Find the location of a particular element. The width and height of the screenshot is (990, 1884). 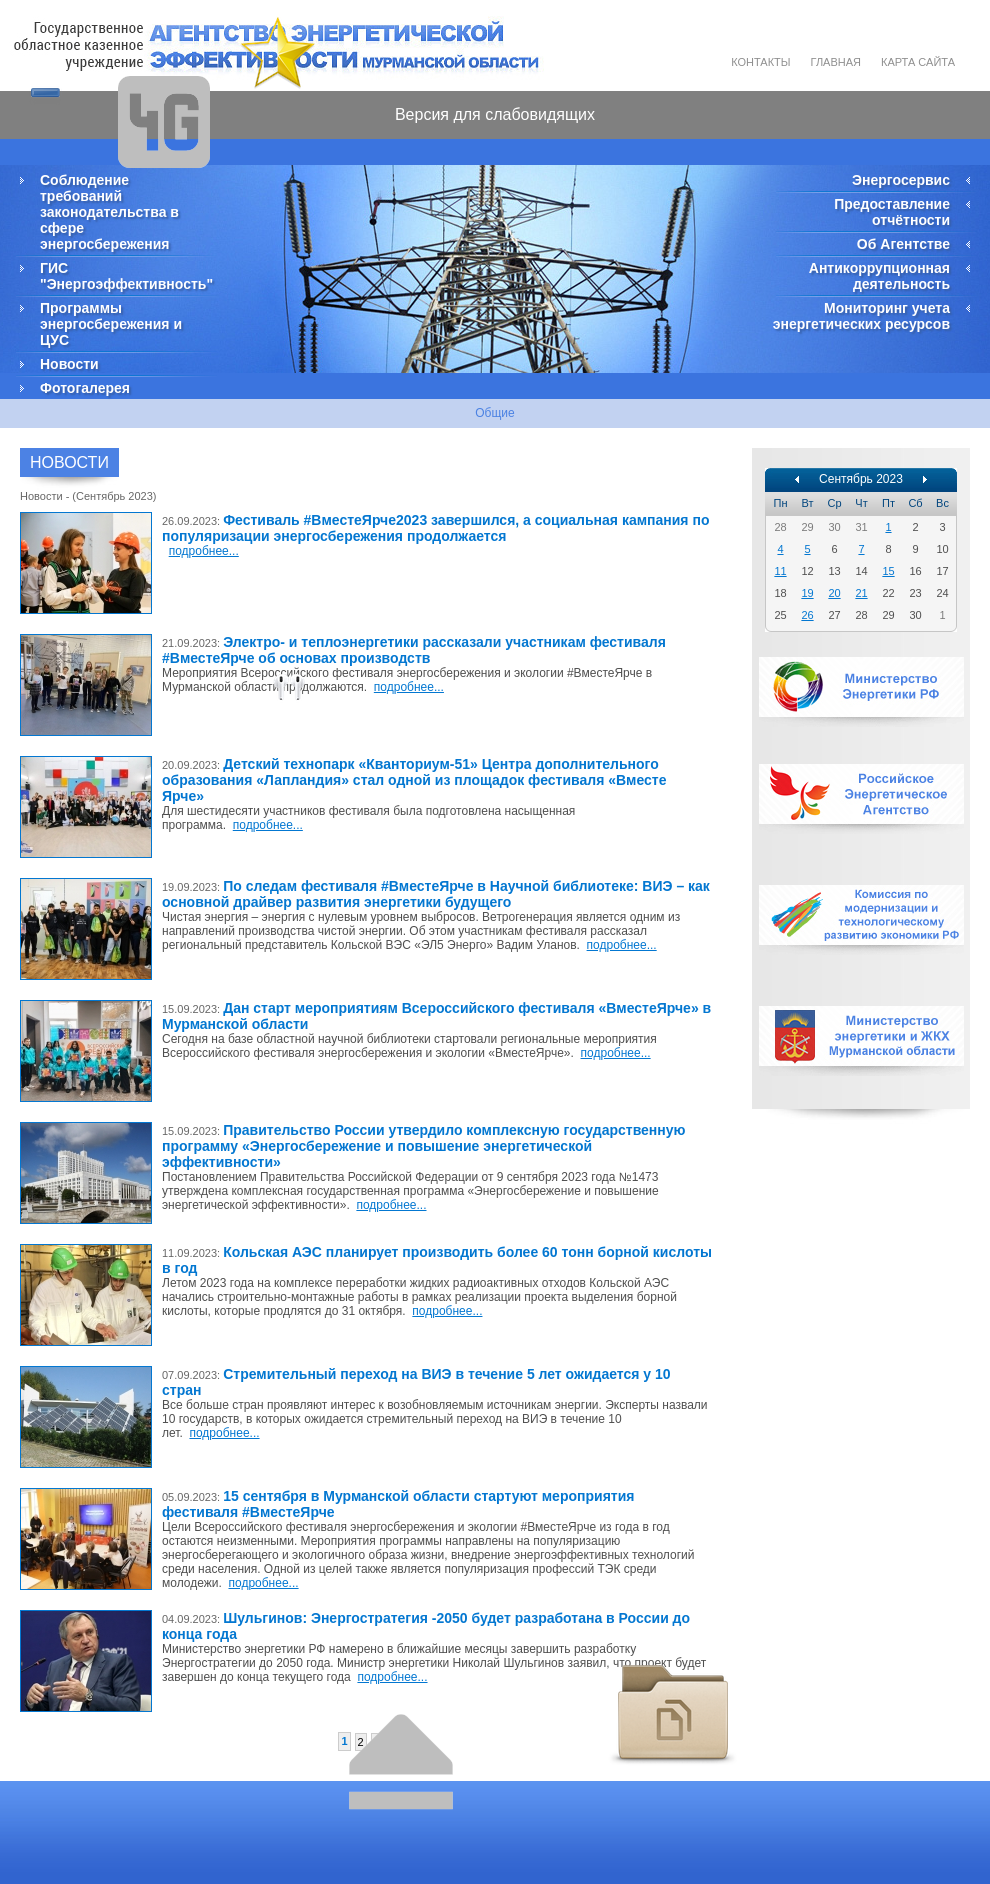

indicates active 4G cellular network connection is located at coordinates (164, 122).